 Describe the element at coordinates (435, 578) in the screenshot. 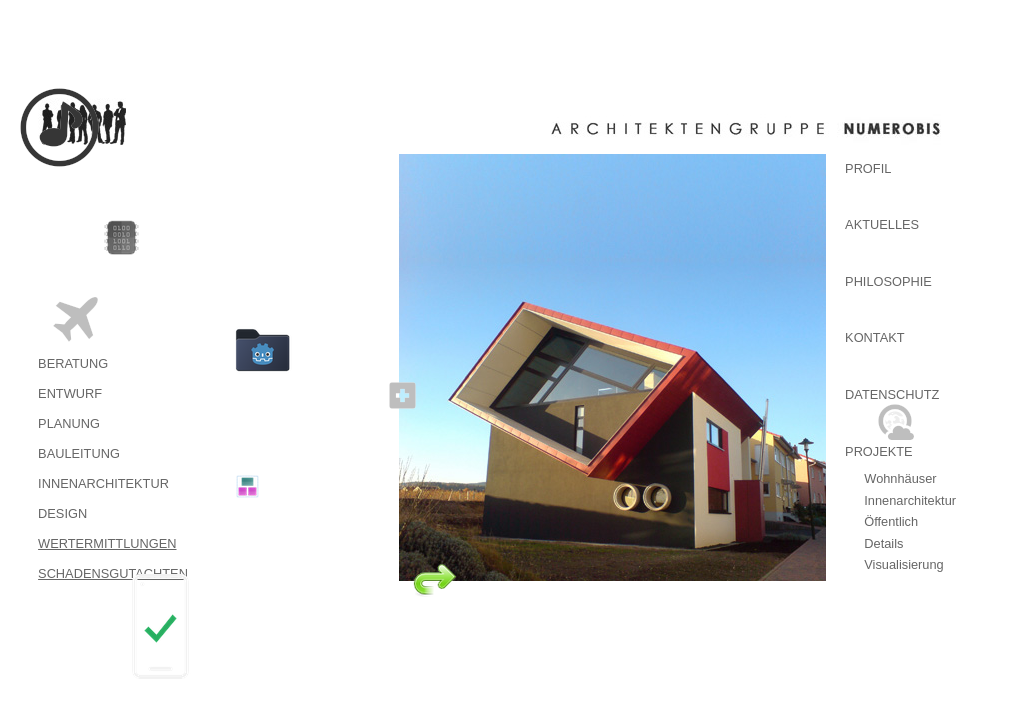

I see `redo the last undone action` at that location.